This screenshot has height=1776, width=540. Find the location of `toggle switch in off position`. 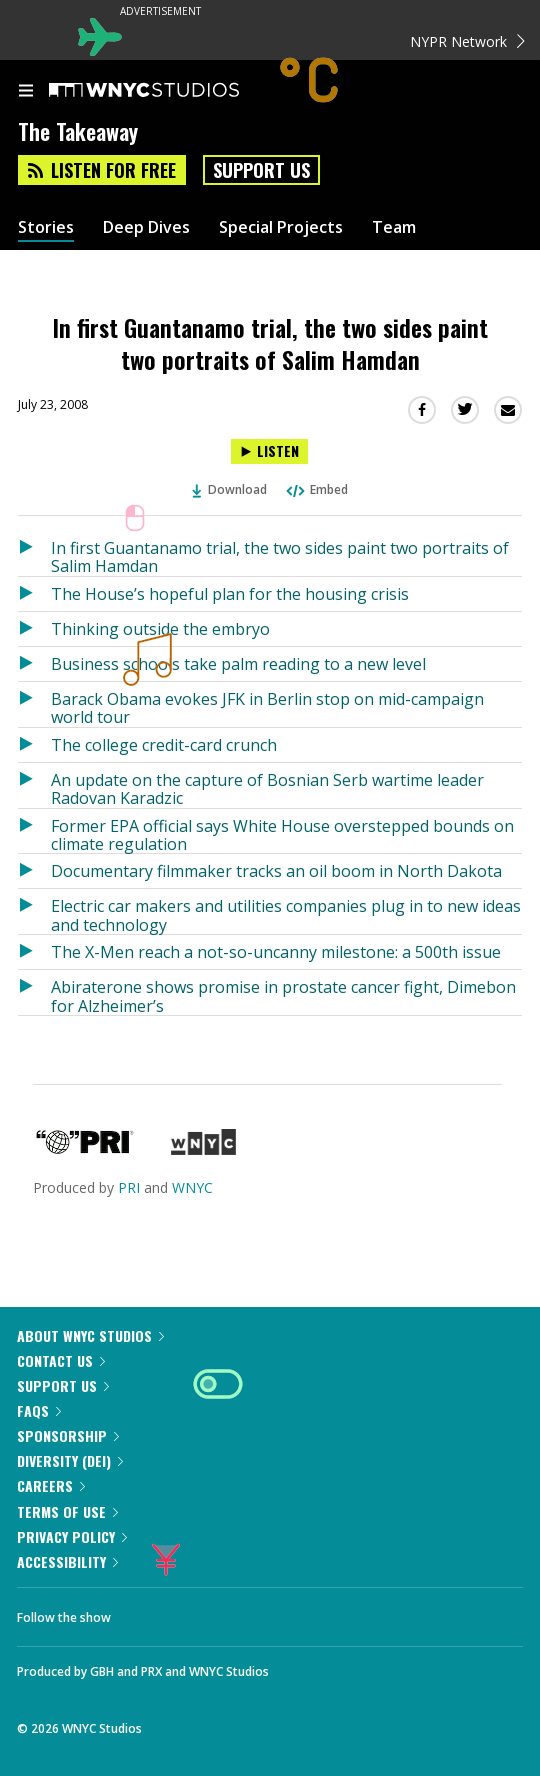

toggle switch in off position is located at coordinates (218, 1384).